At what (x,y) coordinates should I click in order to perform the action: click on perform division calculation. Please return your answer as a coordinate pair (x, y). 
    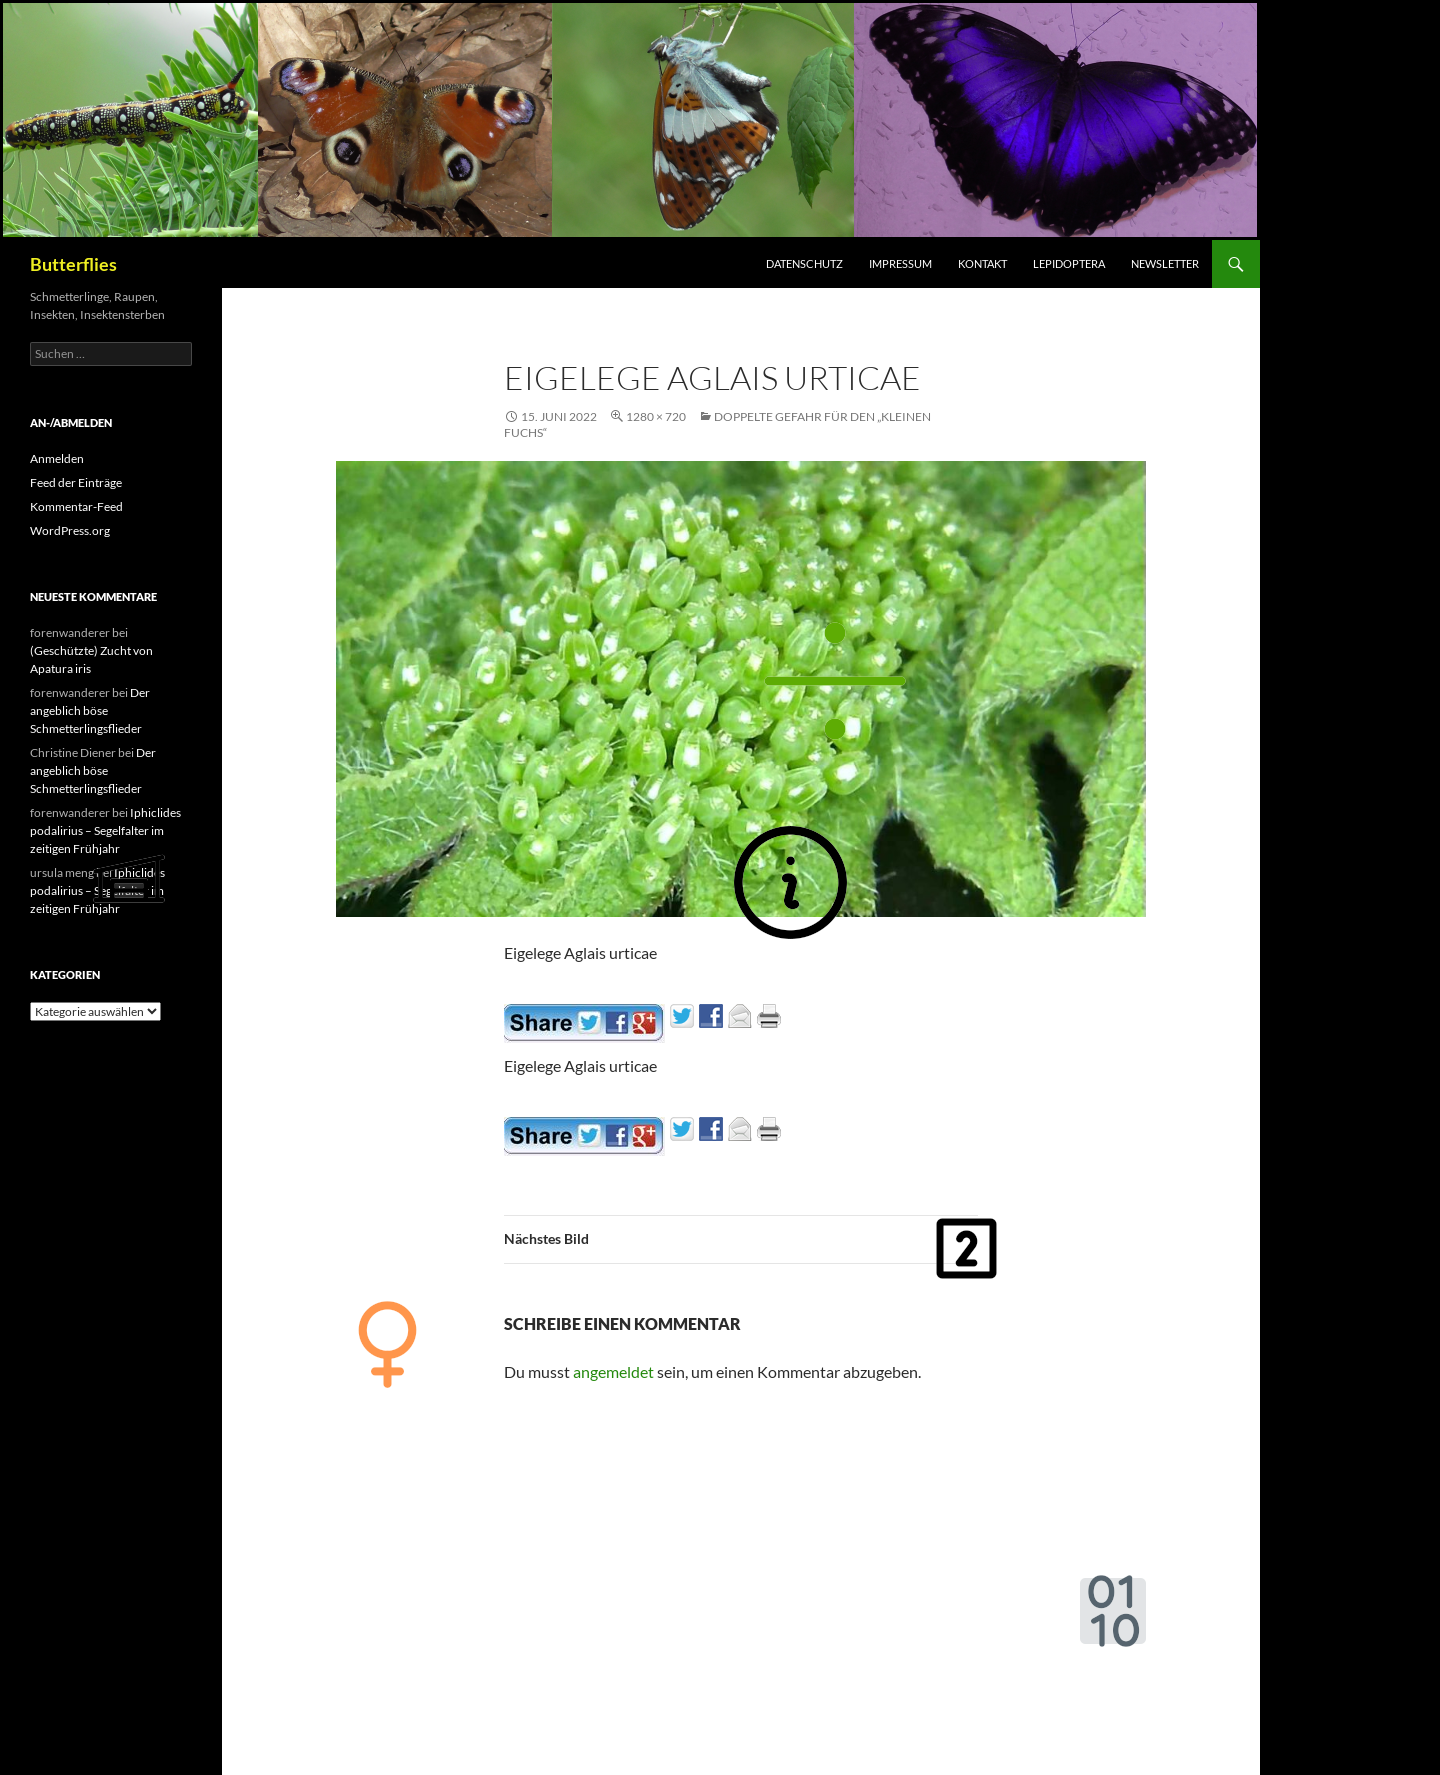
    Looking at the image, I should click on (835, 681).